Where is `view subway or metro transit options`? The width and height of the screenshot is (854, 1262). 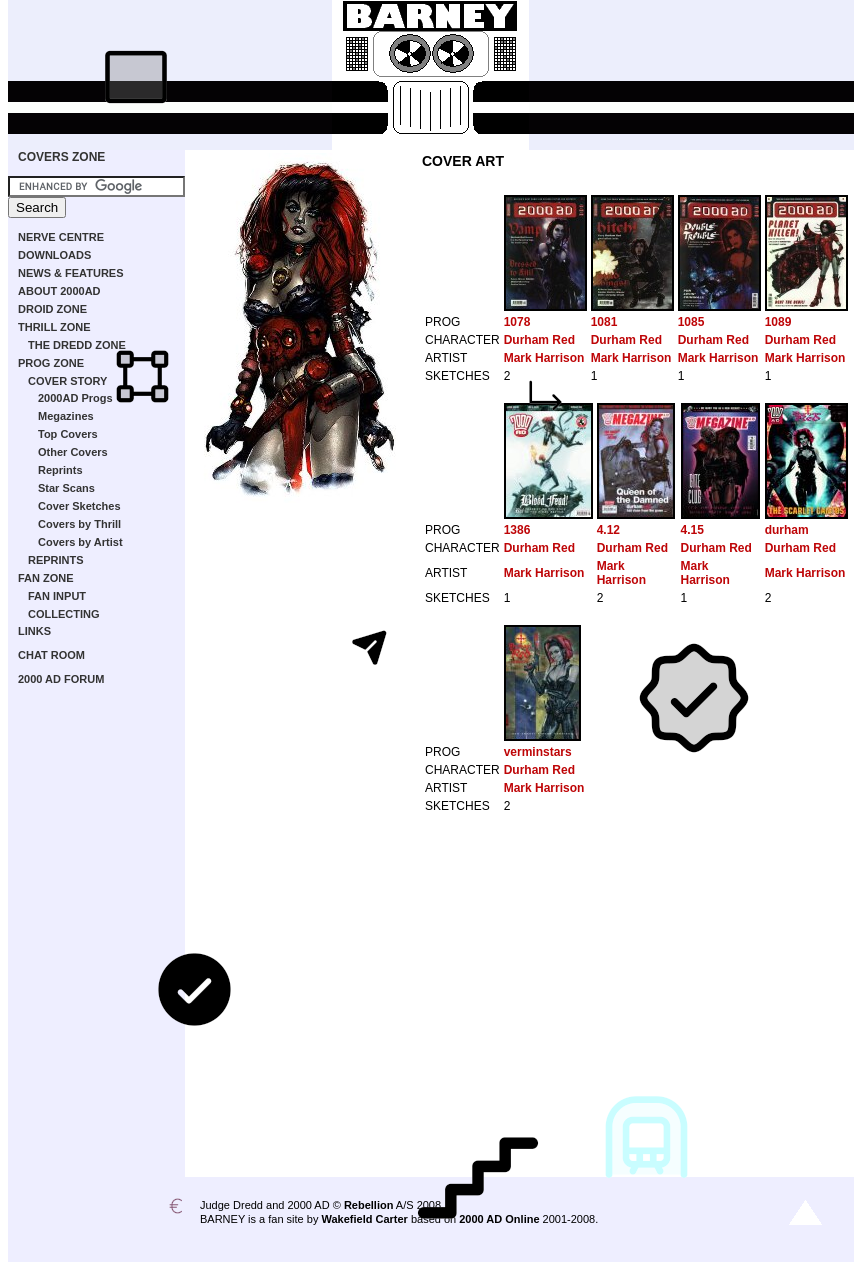
view subway or metro transit options is located at coordinates (646, 1140).